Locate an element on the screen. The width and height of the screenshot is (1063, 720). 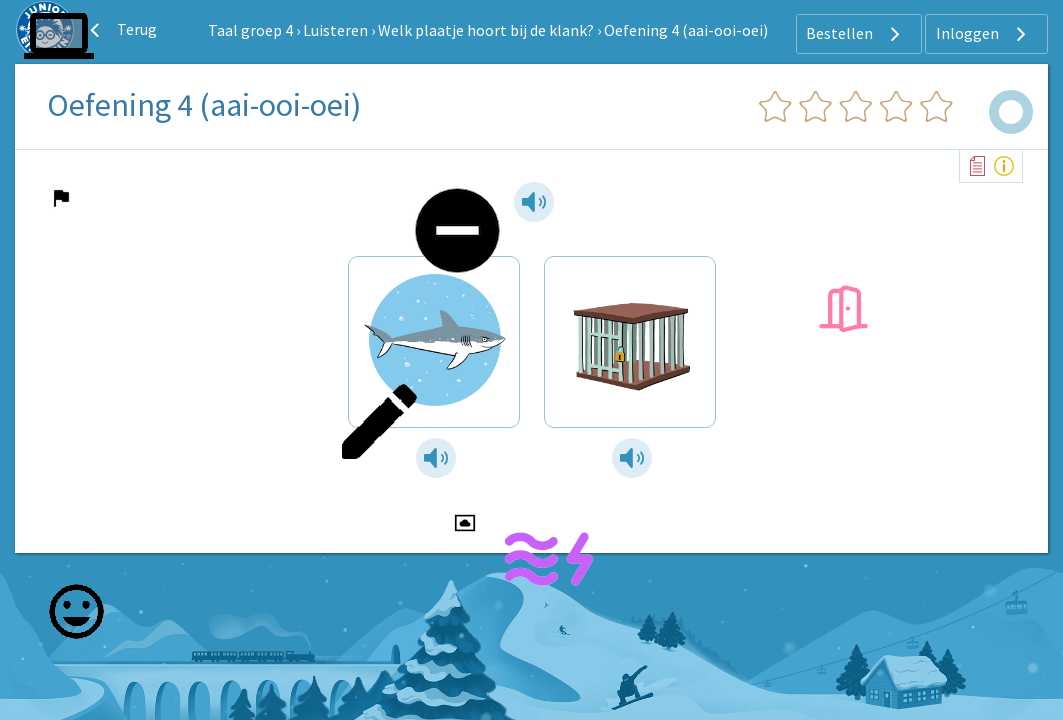
flag or bookmark this item is located at coordinates (61, 198).